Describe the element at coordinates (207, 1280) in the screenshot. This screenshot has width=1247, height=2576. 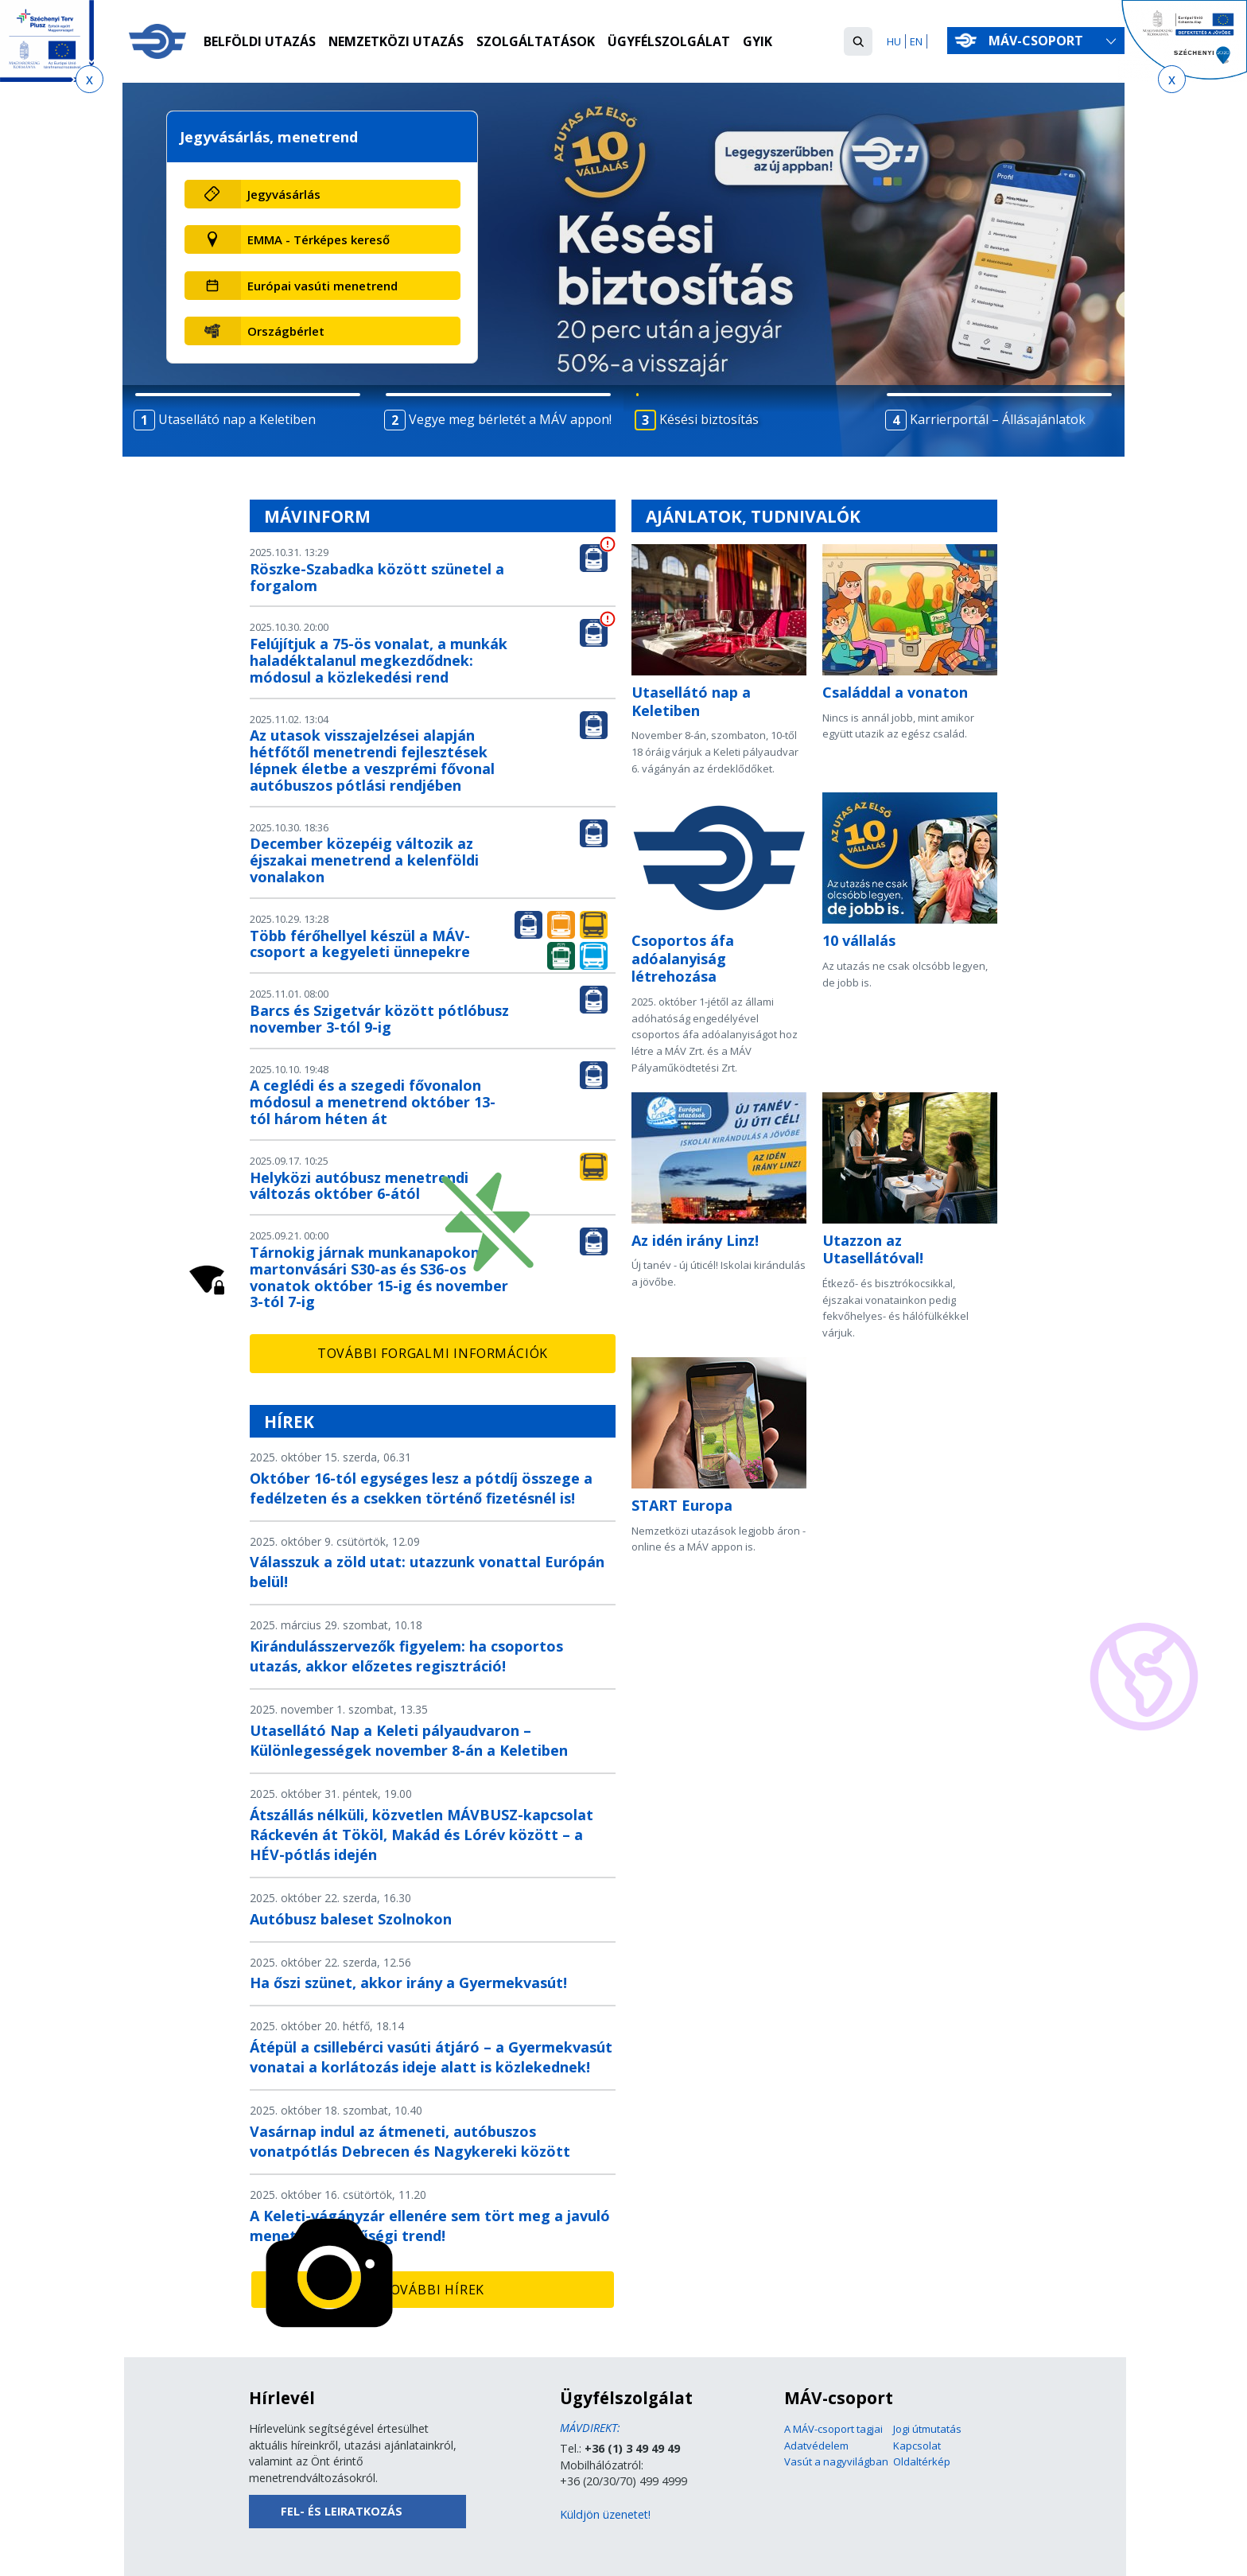
I see `connected to a secure or password-protected wifi network` at that location.